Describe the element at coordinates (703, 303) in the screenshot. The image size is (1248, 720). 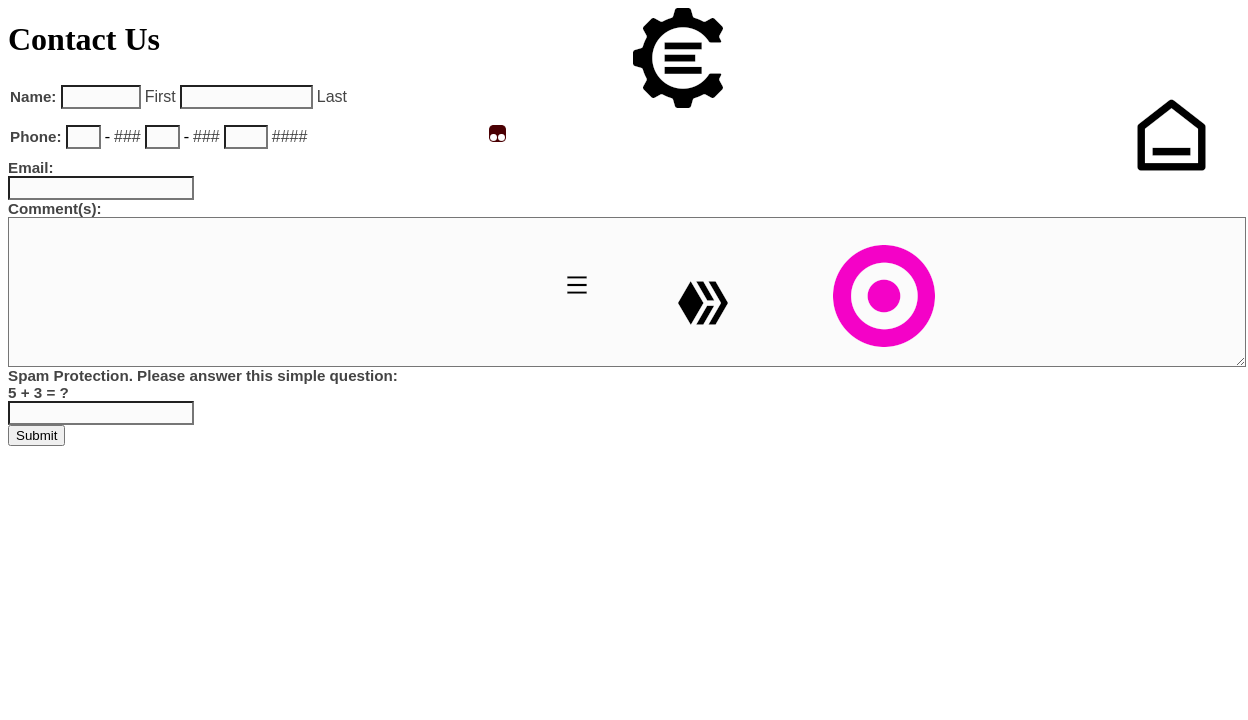
I see `hive blockchain logo` at that location.